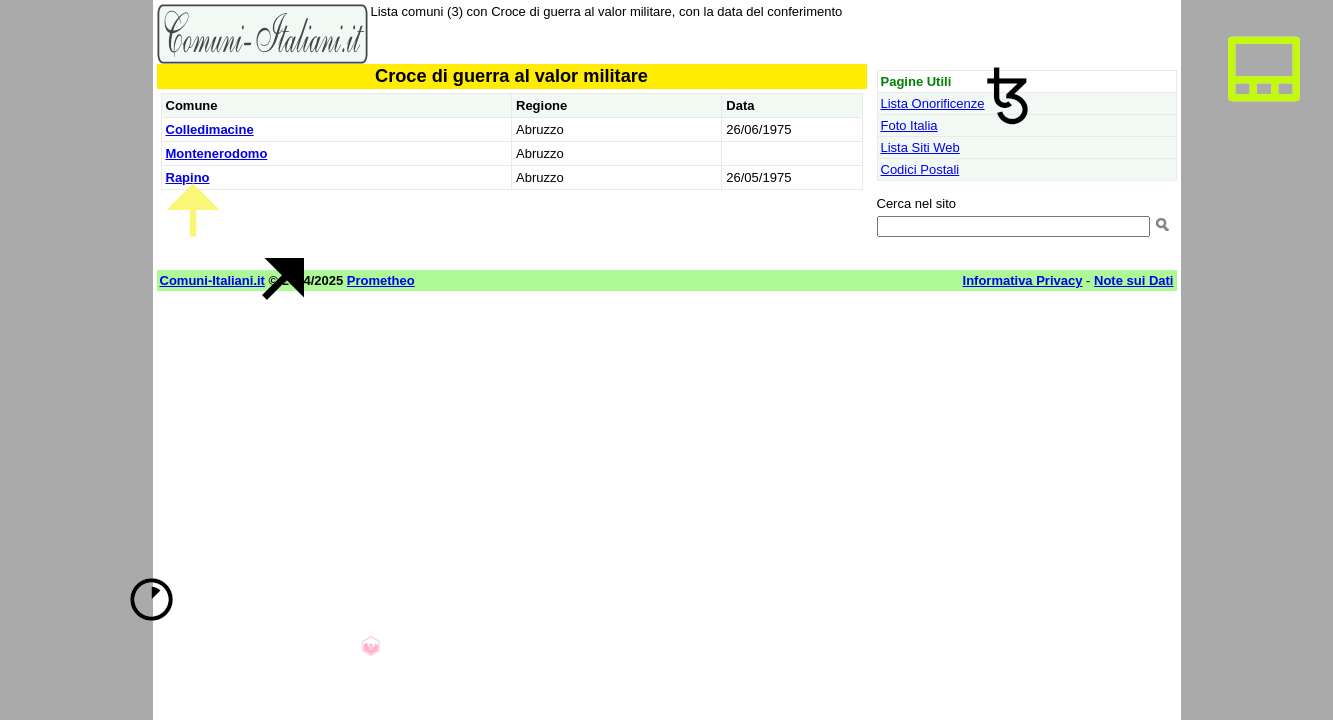 This screenshot has width=1333, height=720. I want to click on scroll to top of page, so click(193, 210).